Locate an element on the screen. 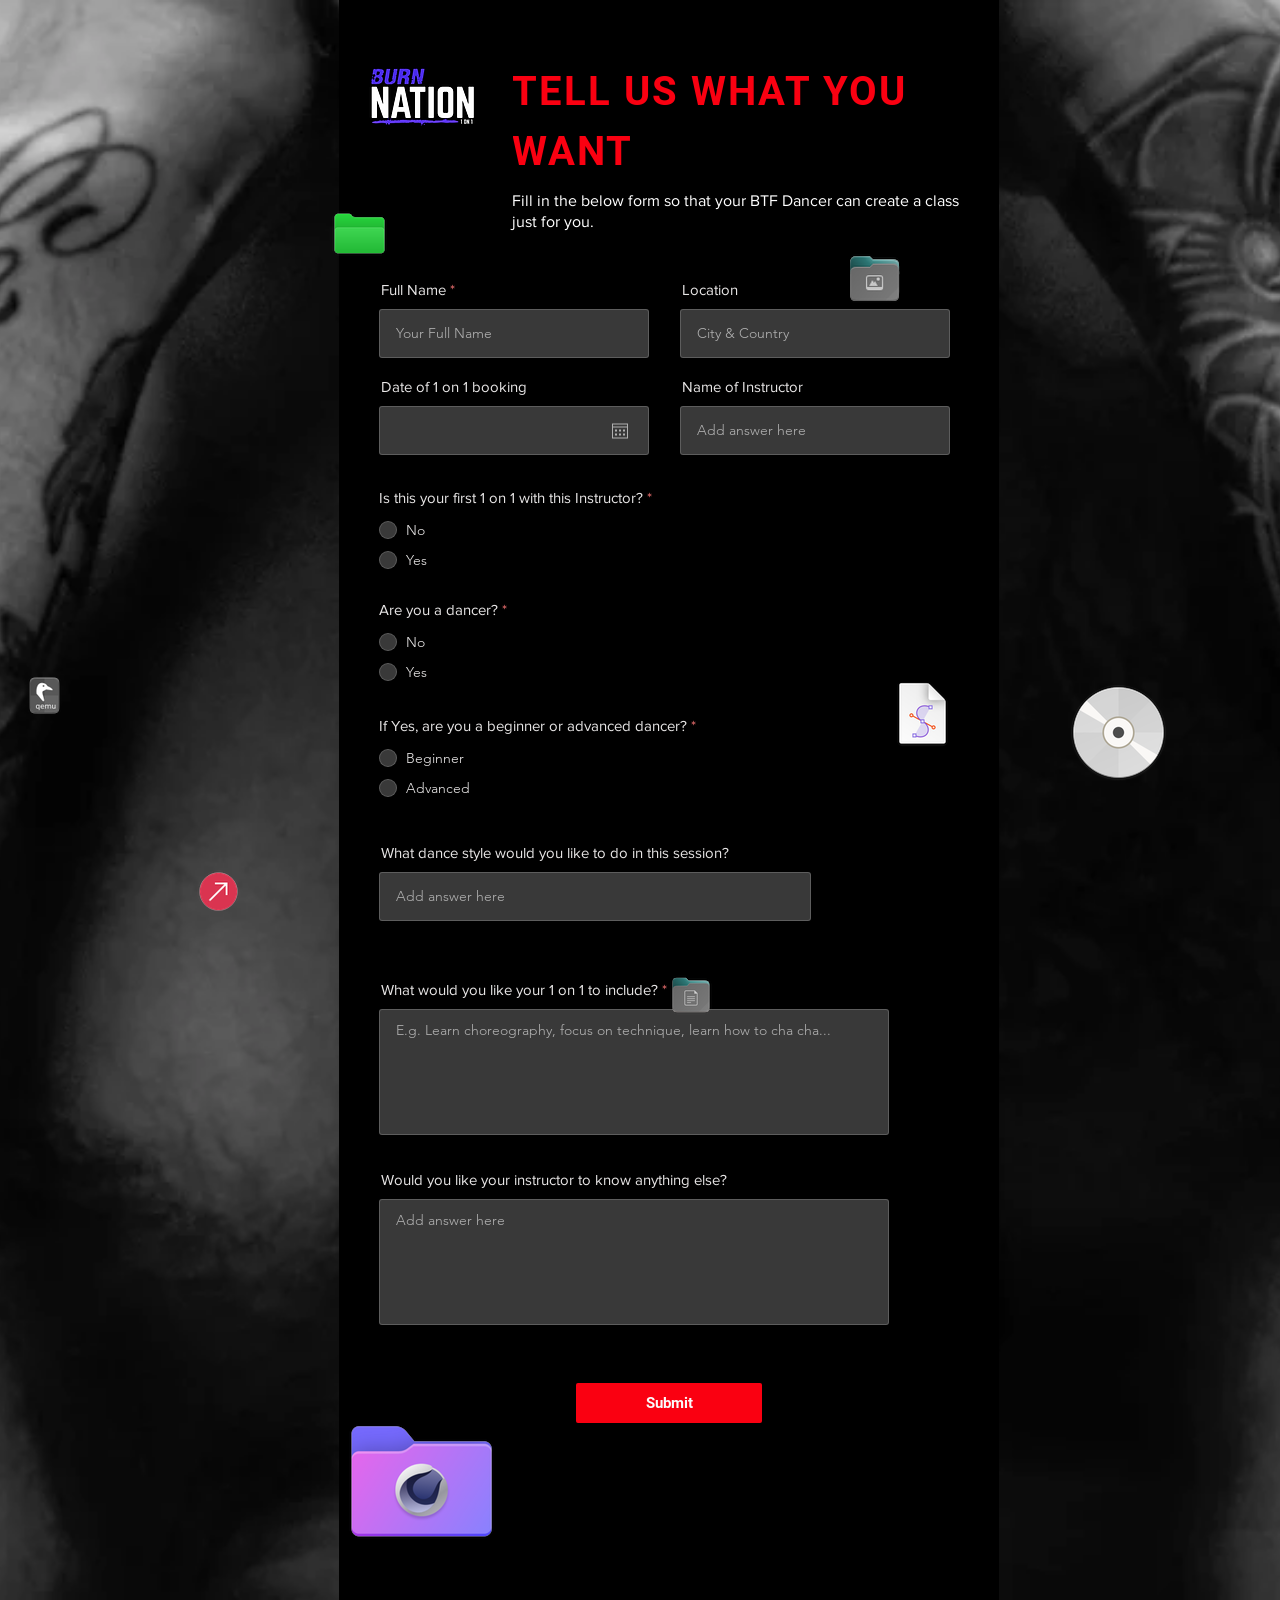 This screenshot has width=1280, height=1600. open your pictures folder is located at coordinates (874, 278).